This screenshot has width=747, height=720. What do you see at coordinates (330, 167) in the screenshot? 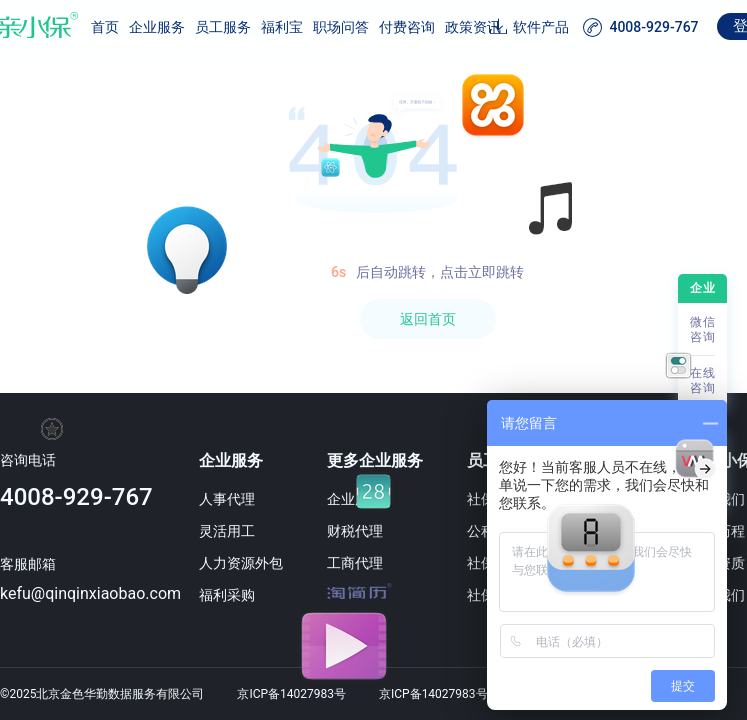
I see `launch an electron-based application` at bounding box center [330, 167].